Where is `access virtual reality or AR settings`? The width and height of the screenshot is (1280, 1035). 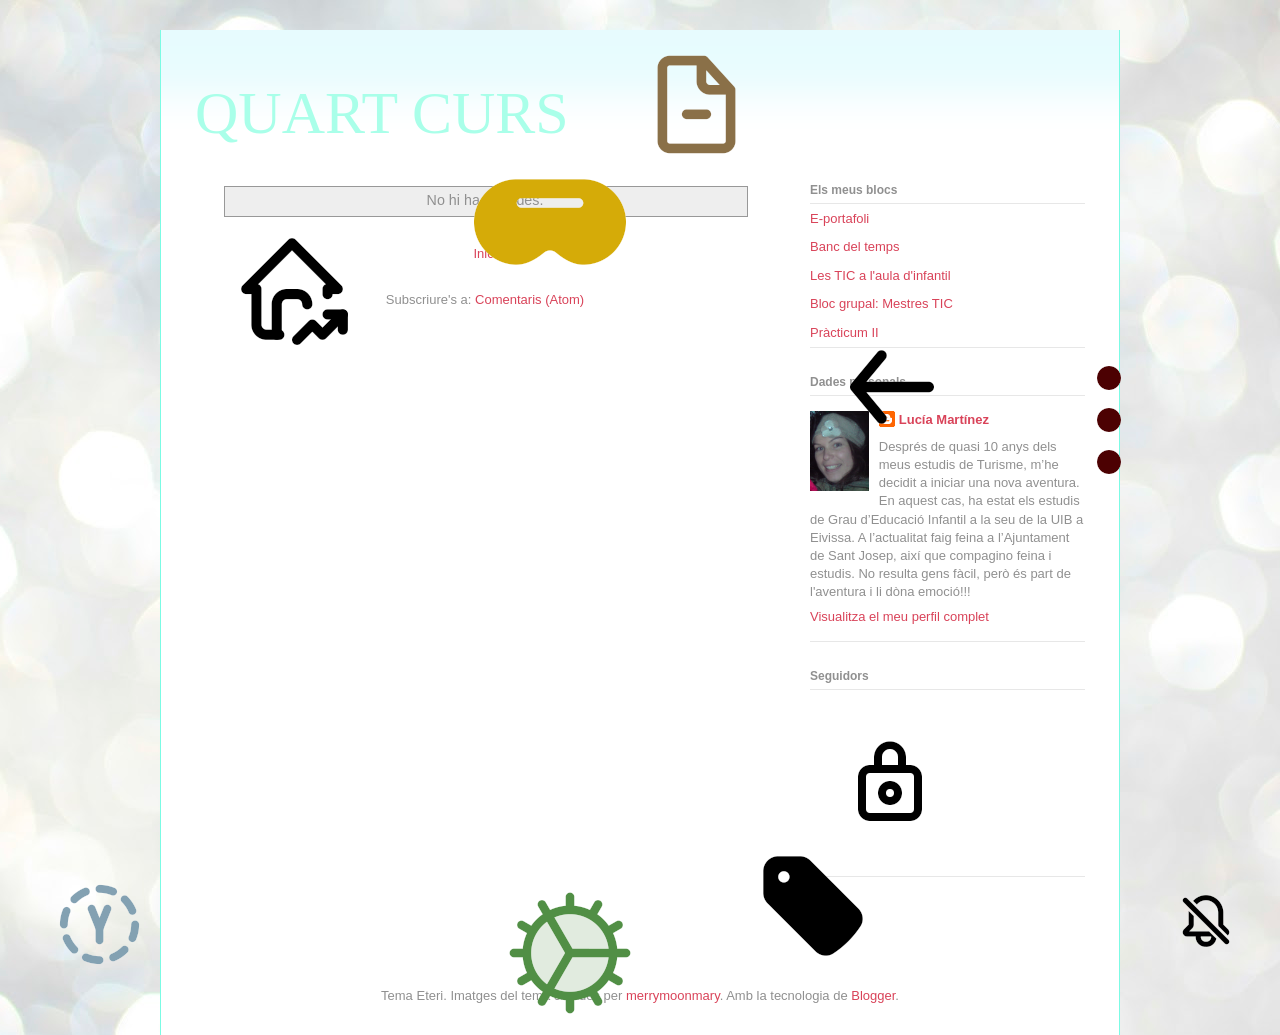 access virtual reality or AR settings is located at coordinates (550, 222).